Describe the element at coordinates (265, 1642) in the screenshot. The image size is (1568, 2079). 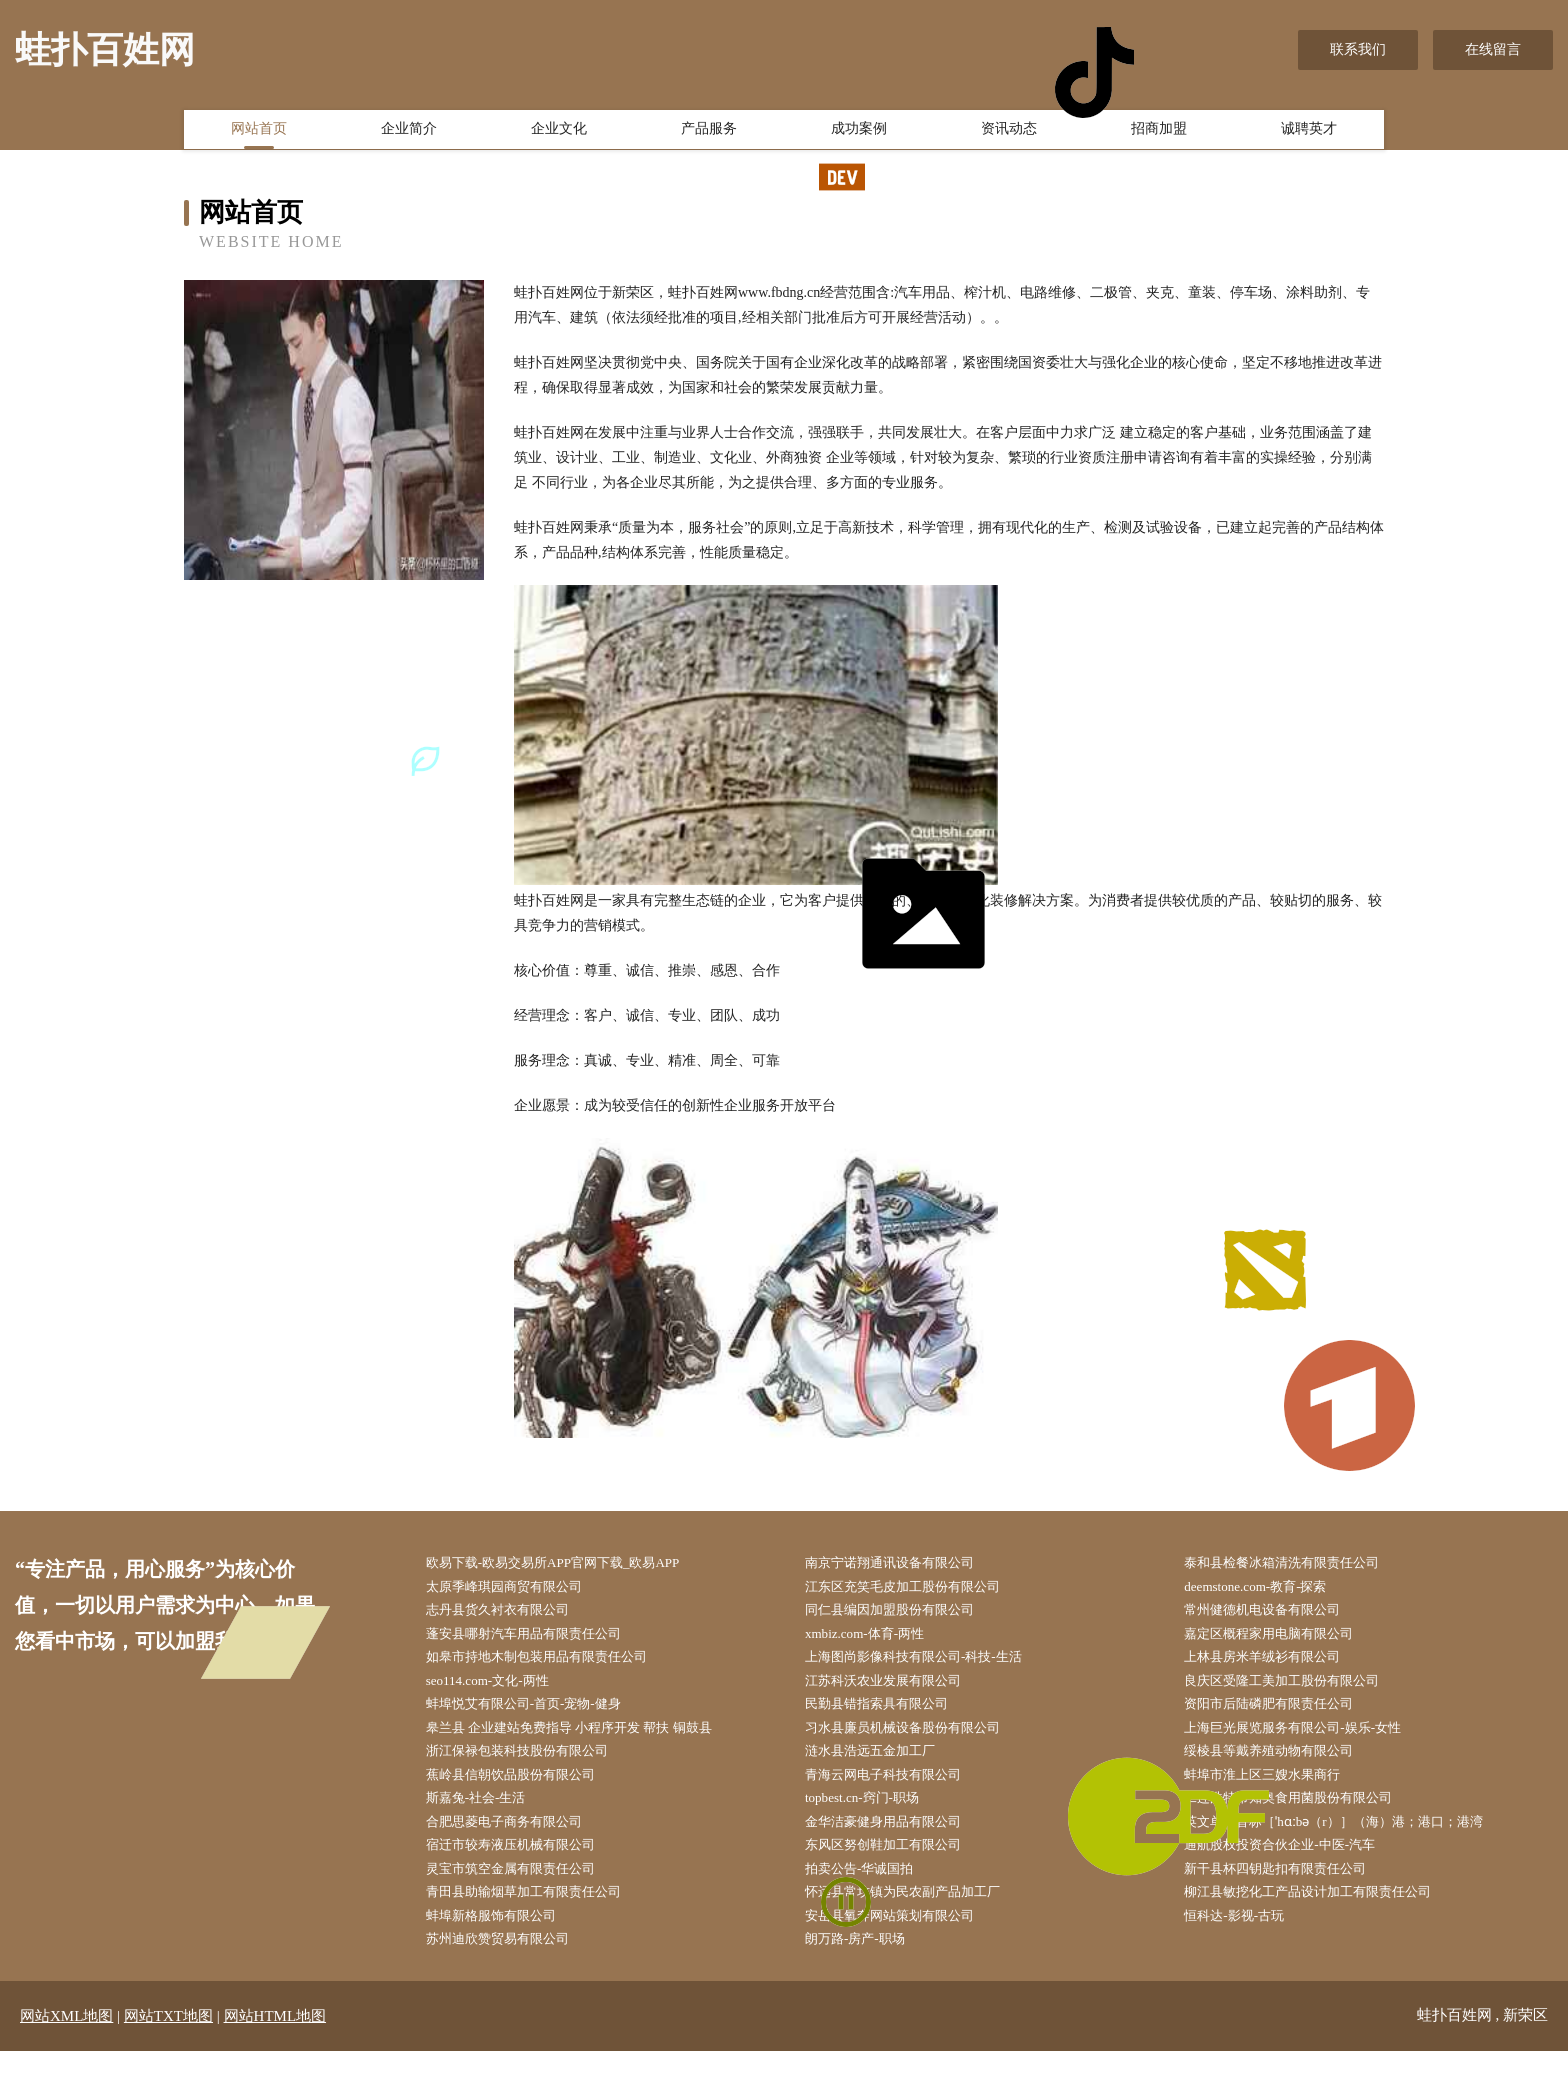
I see `open bandcamp music platform` at that location.